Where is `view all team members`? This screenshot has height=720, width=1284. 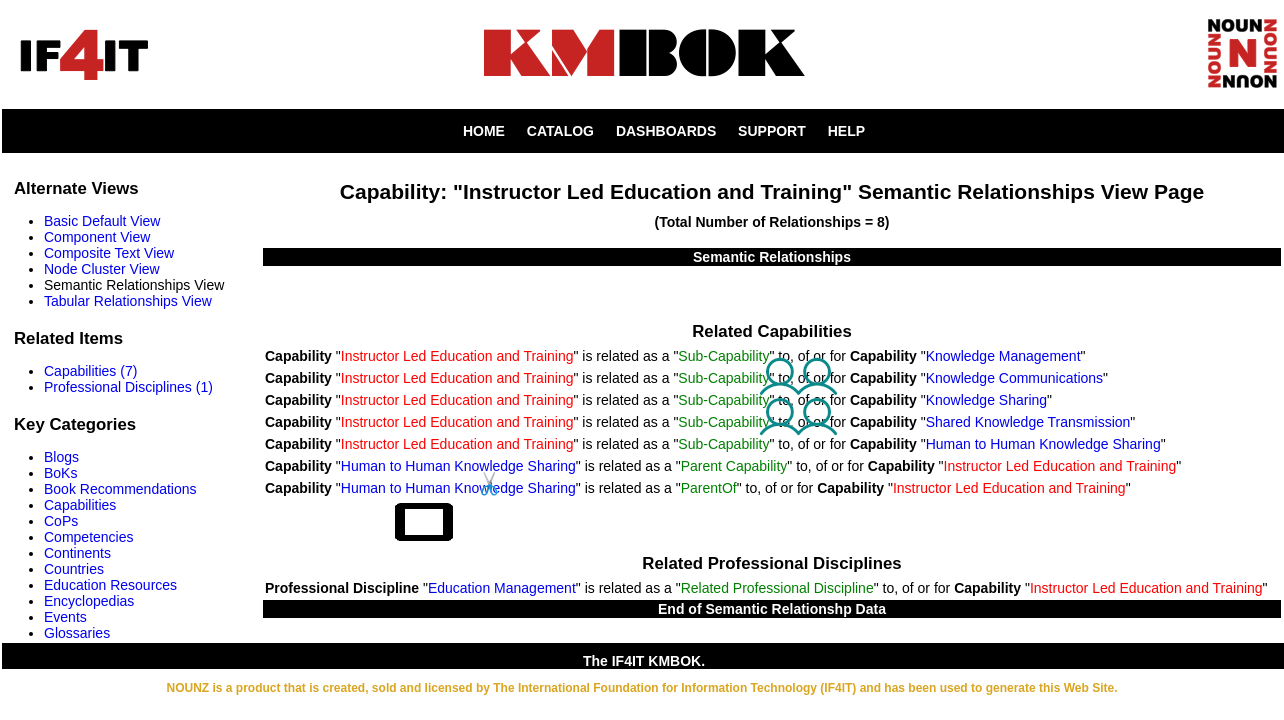 view all team members is located at coordinates (798, 396).